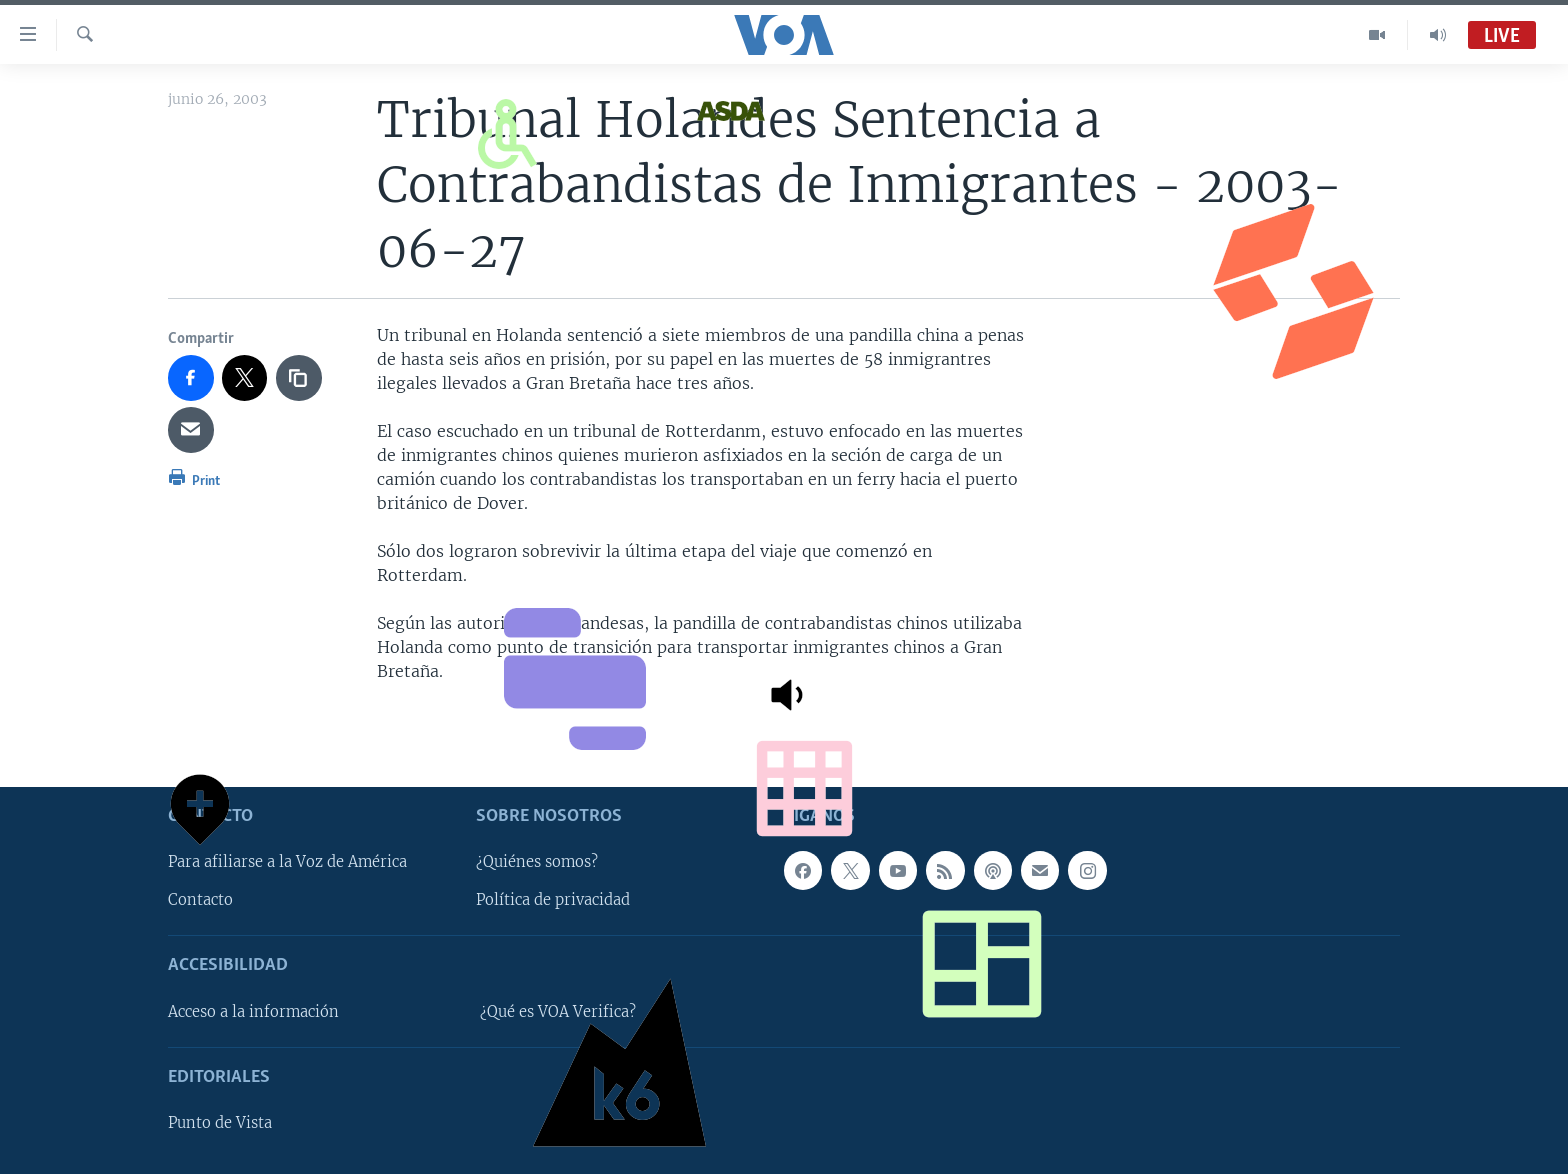  Describe the element at coordinates (575, 679) in the screenshot. I see `retool app or service logo` at that location.